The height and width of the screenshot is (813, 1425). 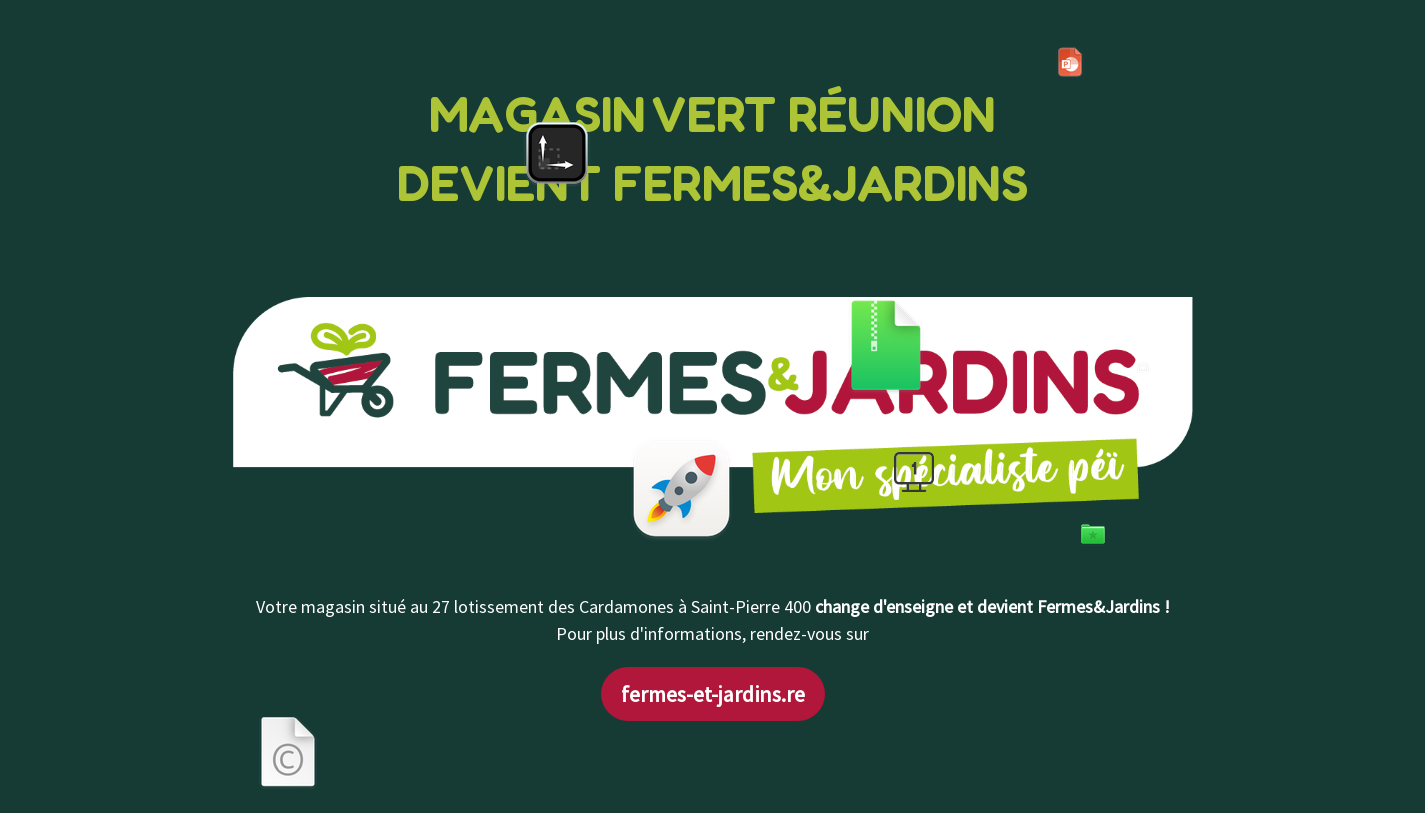 What do you see at coordinates (288, 753) in the screenshot?
I see `indicates a file currently being copied` at bounding box center [288, 753].